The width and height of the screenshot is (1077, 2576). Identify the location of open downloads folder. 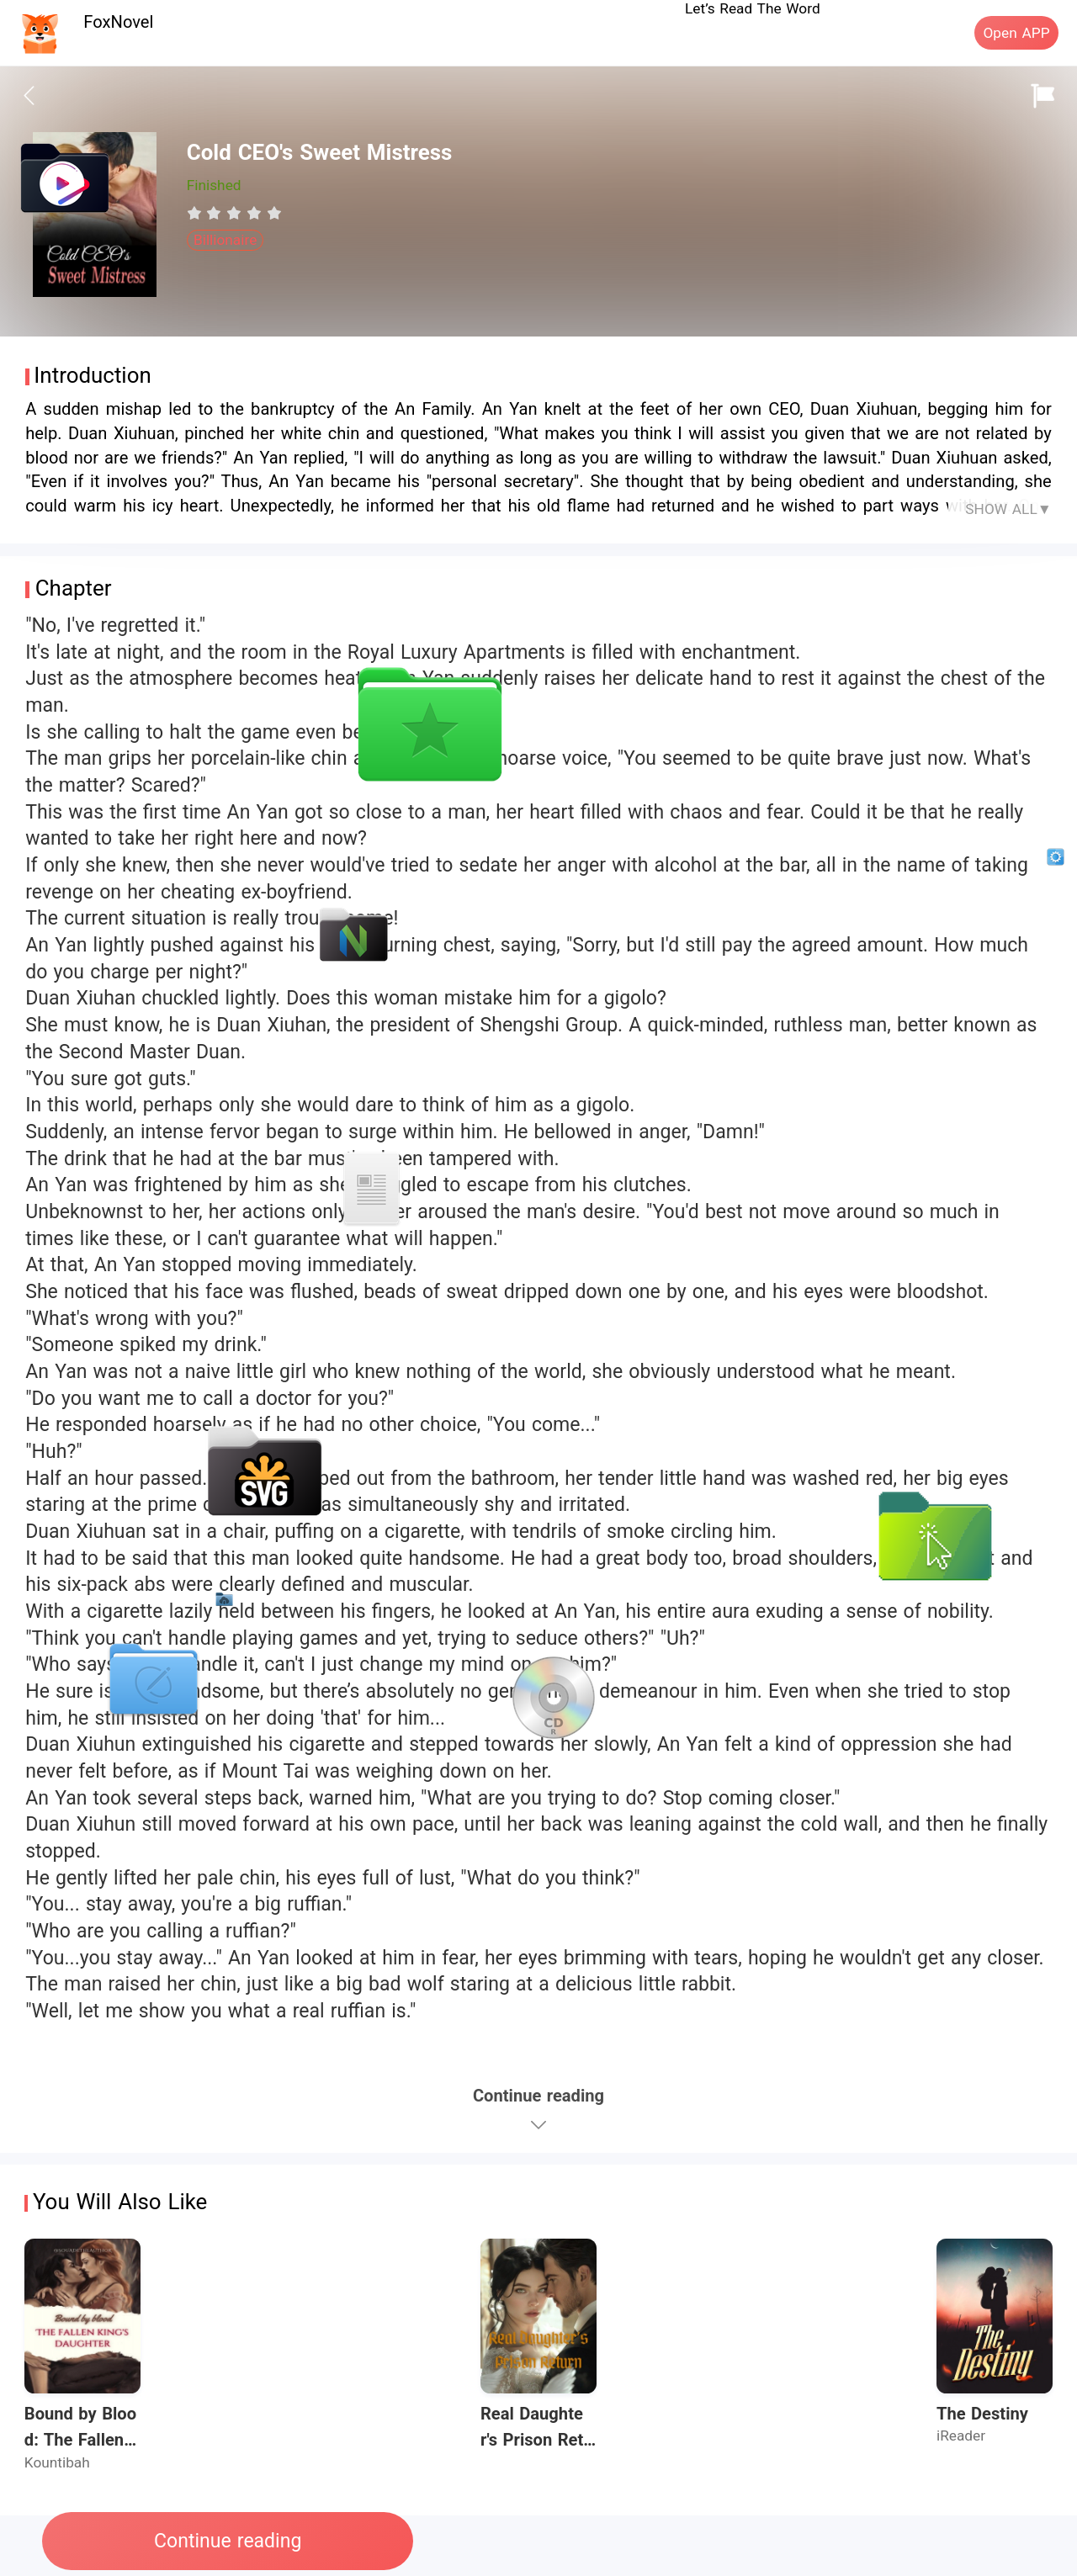
(224, 1599).